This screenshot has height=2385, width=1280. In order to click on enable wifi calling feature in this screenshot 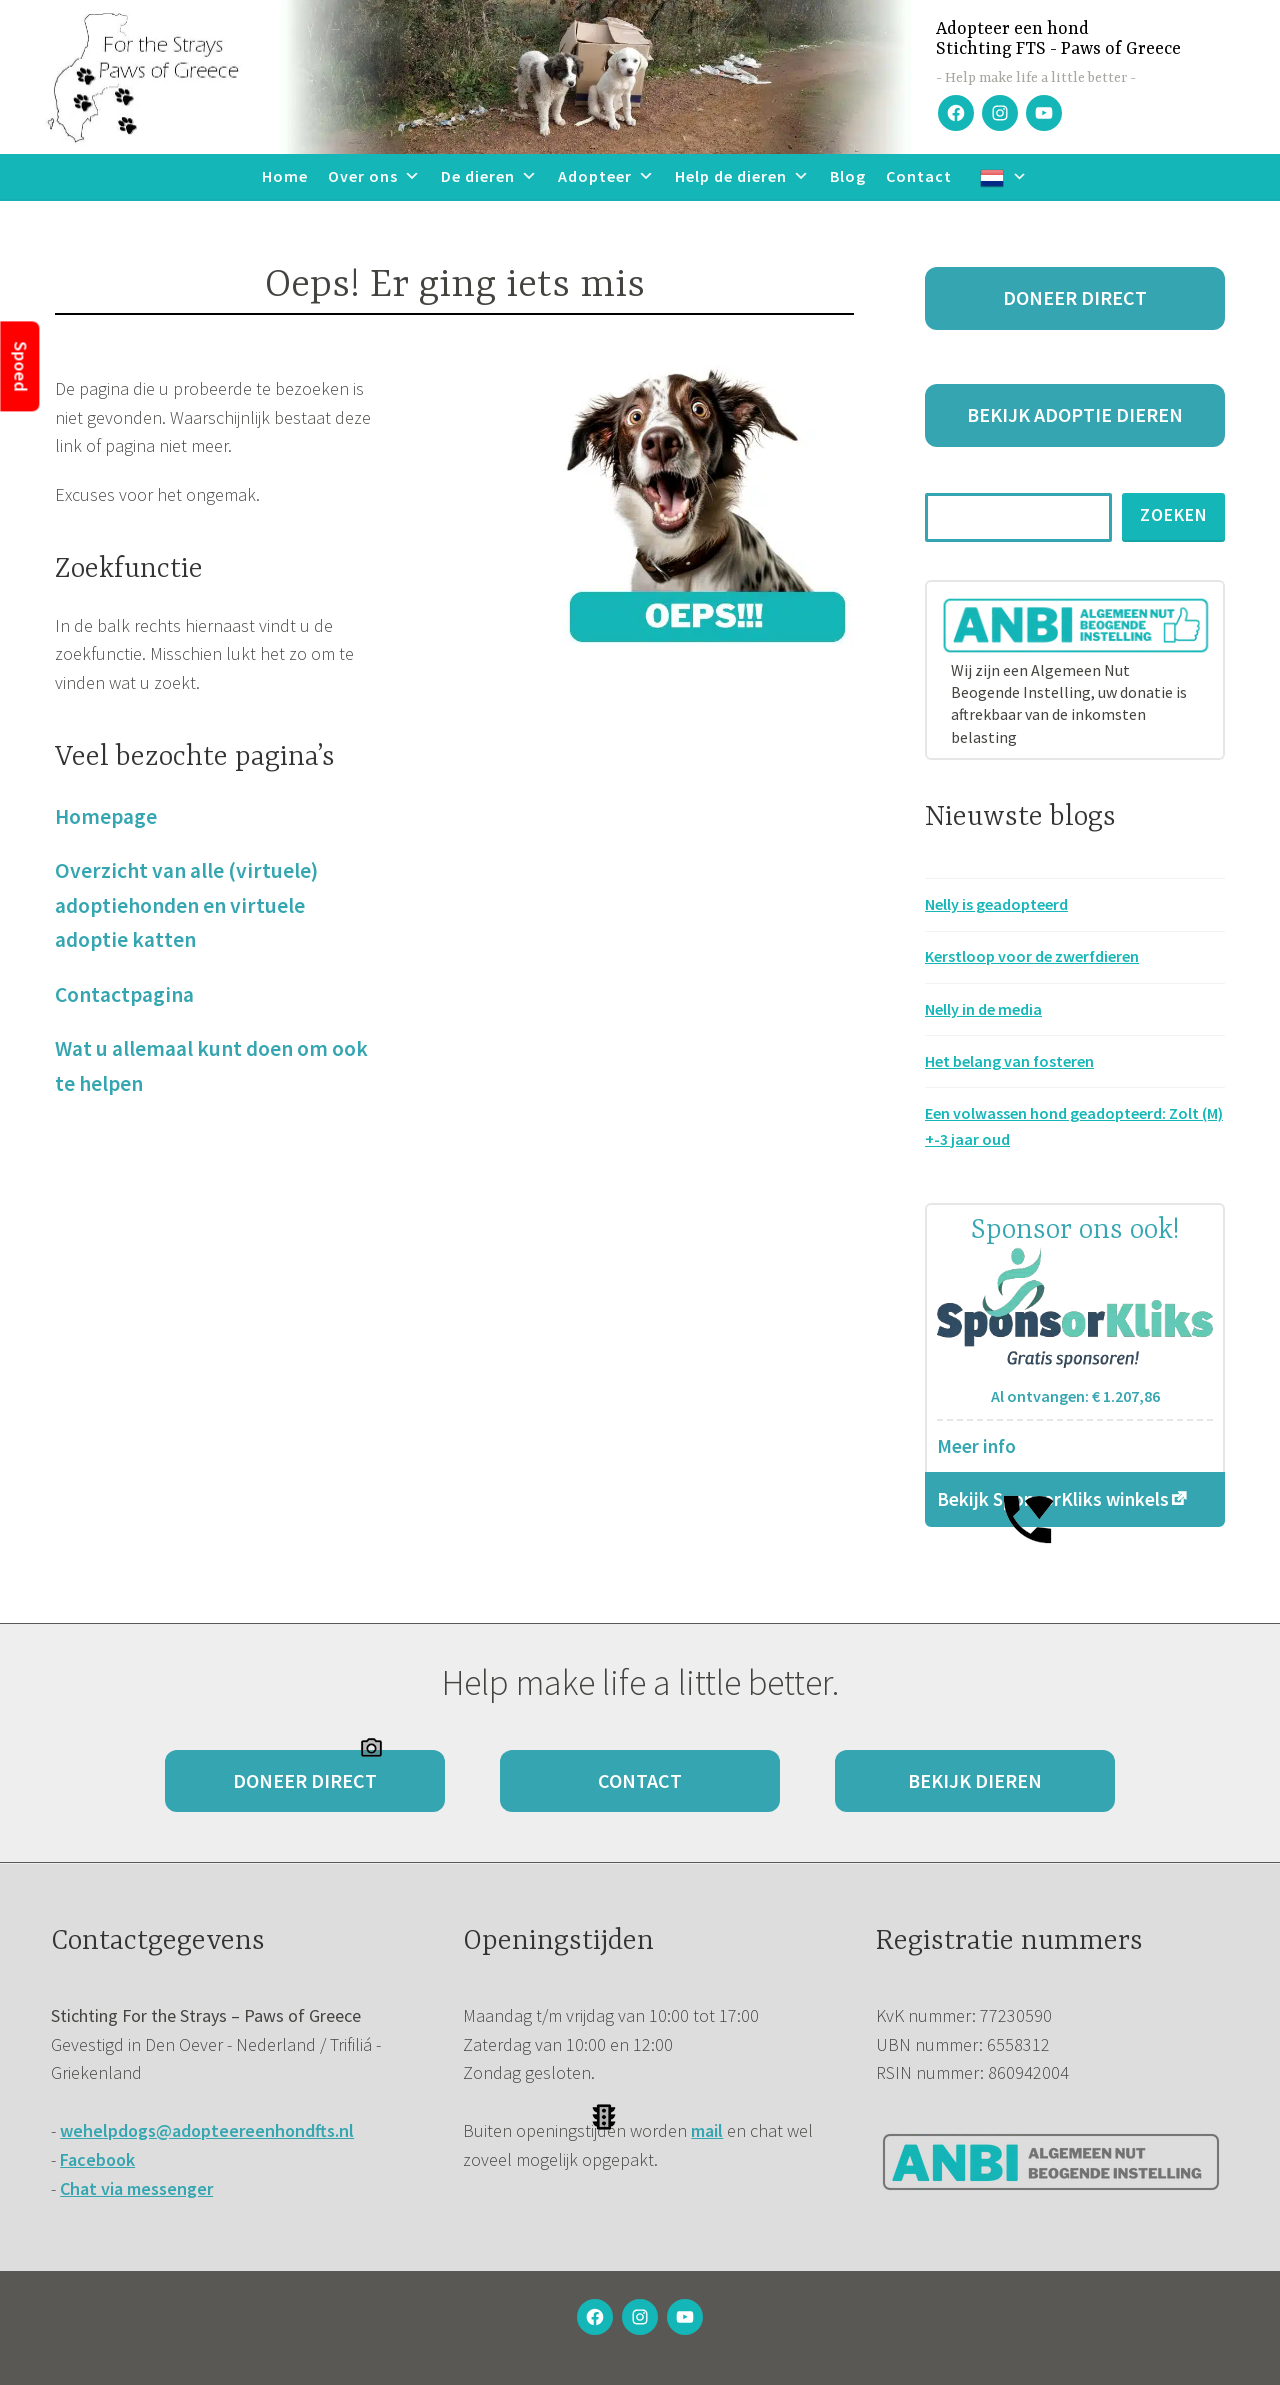, I will do `click(1027, 1519)`.